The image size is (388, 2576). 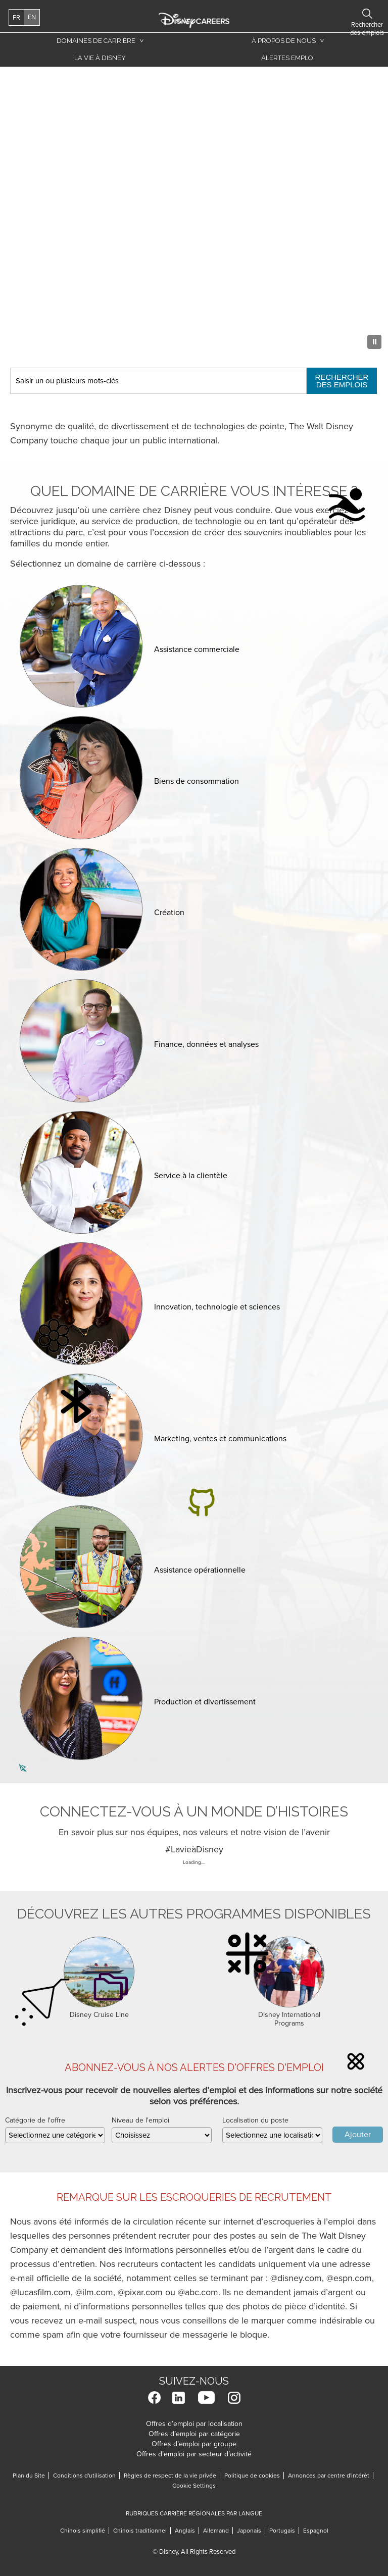 I want to click on access first aid or medical help options, so click(x=356, y=2061).